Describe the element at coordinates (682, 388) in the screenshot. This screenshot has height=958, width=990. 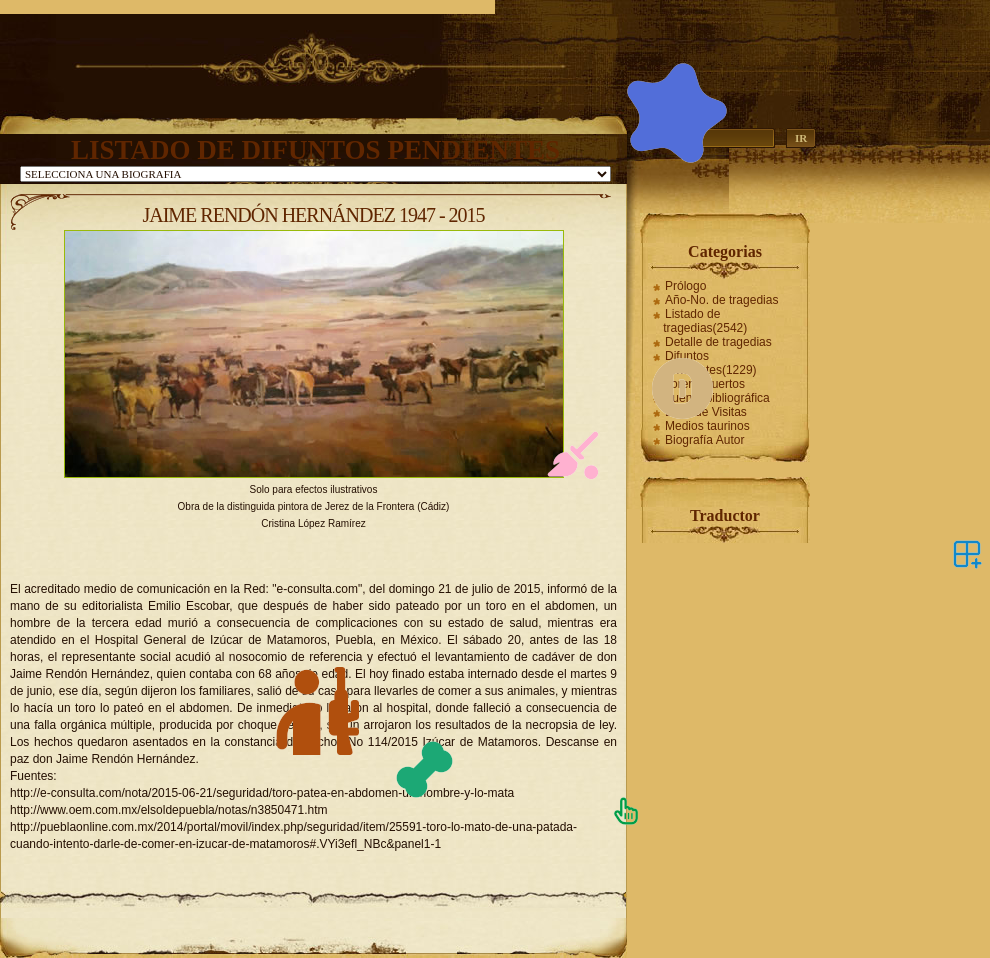
I see `indicates a "D" grade or rating` at that location.